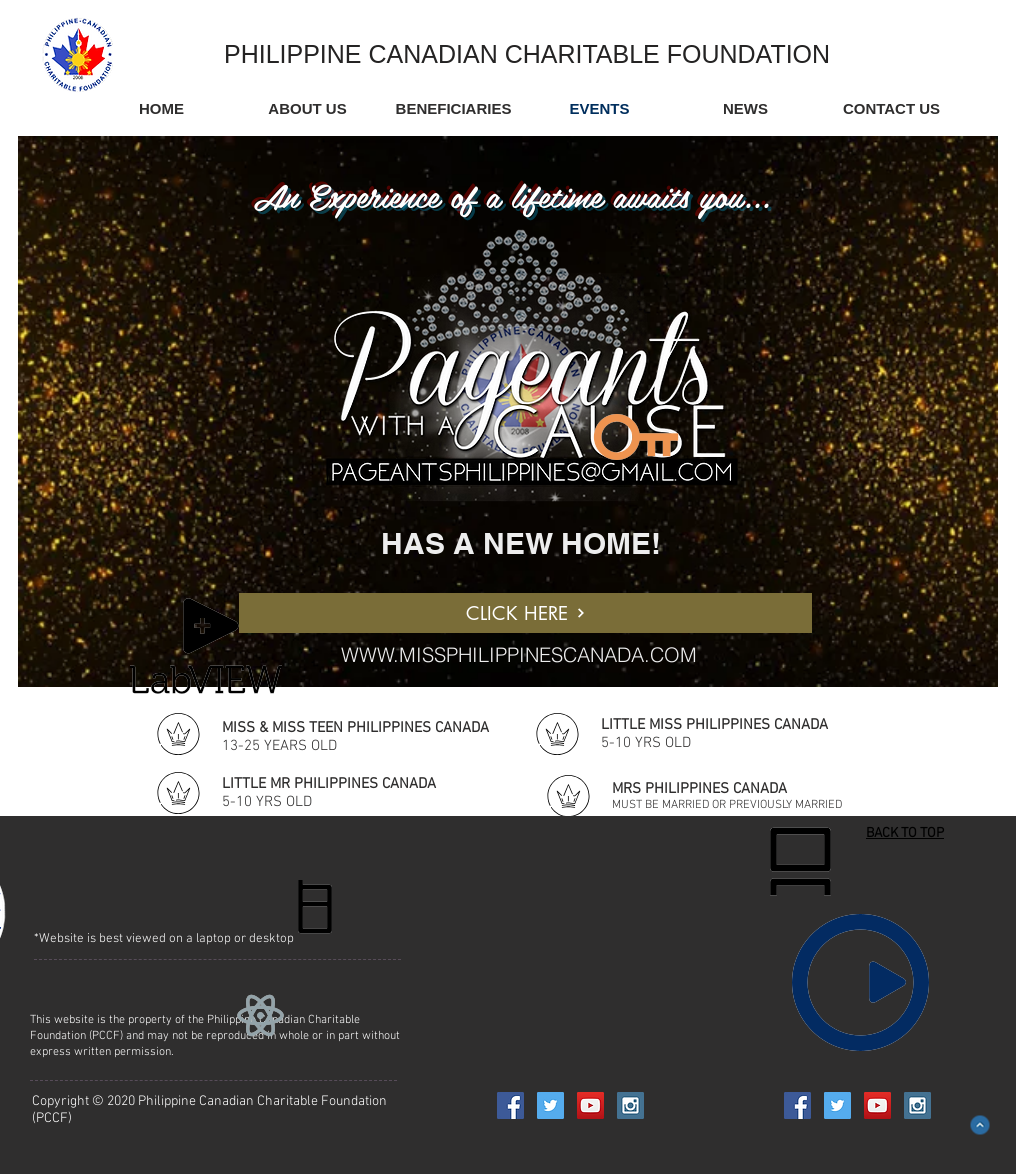  What do you see at coordinates (315, 909) in the screenshot?
I see `access mobile device settings` at bounding box center [315, 909].